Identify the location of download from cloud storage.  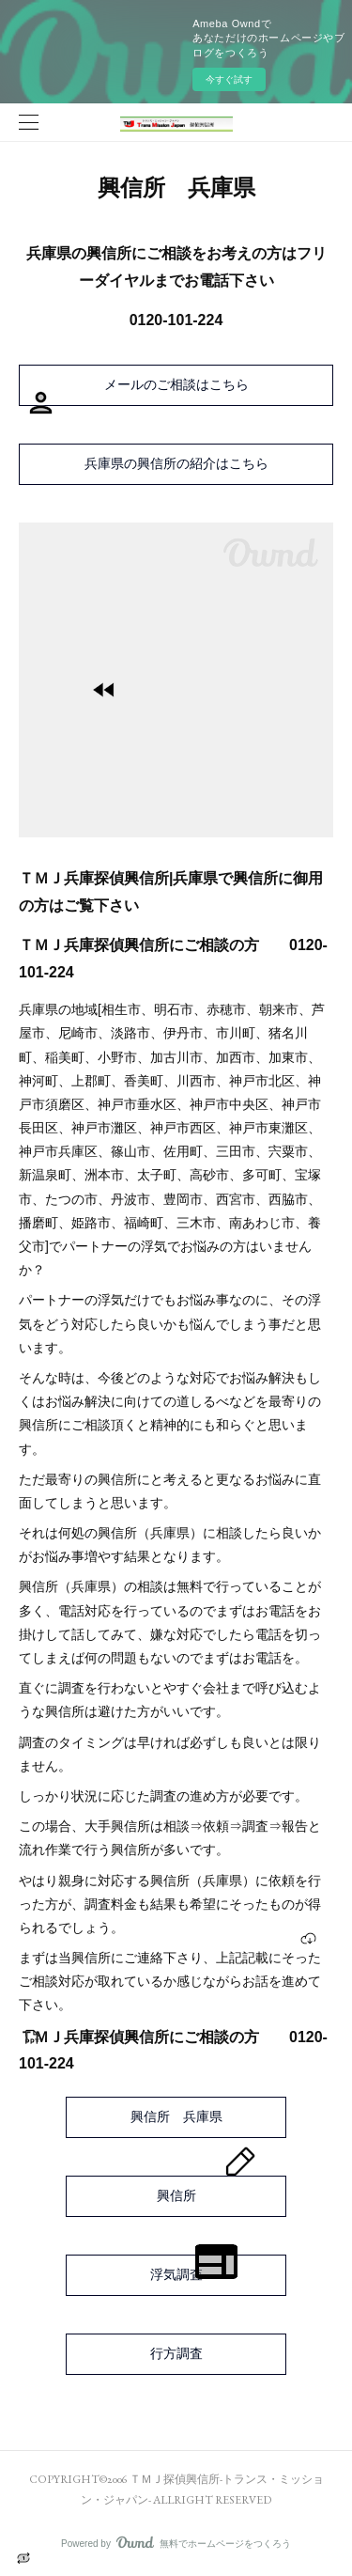
(308, 1938).